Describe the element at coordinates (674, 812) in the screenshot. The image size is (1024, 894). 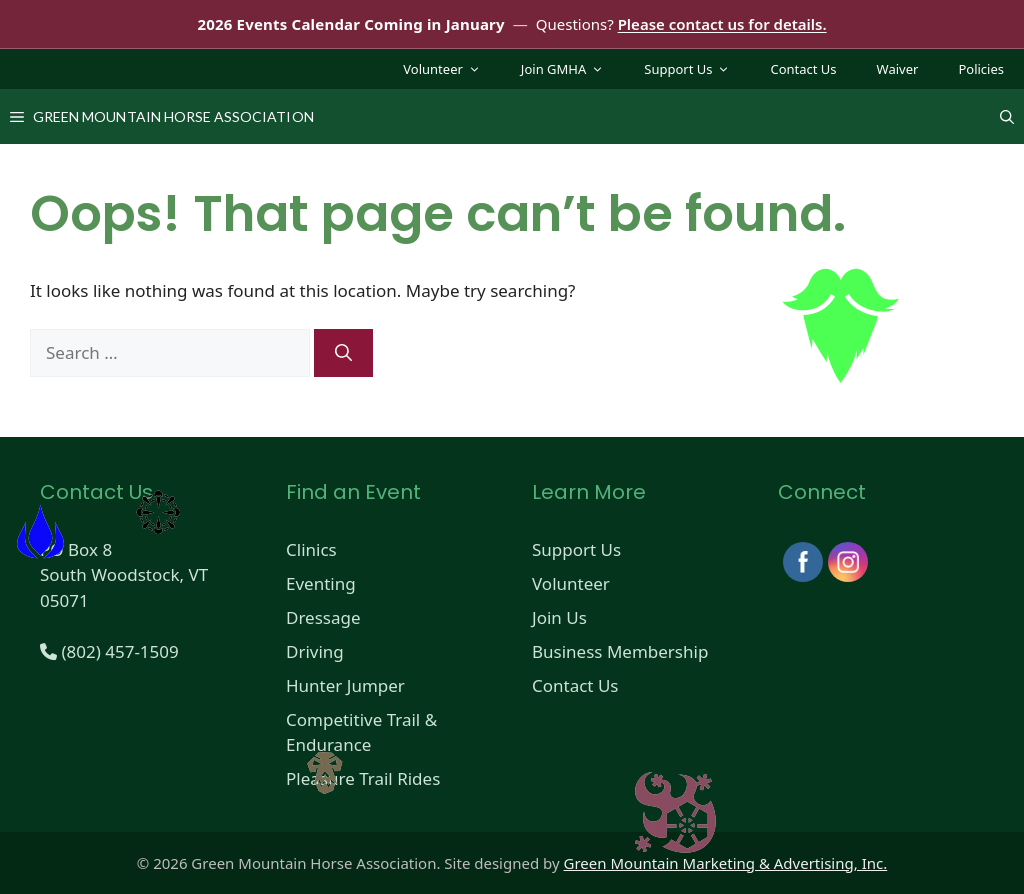
I see `cast a frostfire spell or ability` at that location.